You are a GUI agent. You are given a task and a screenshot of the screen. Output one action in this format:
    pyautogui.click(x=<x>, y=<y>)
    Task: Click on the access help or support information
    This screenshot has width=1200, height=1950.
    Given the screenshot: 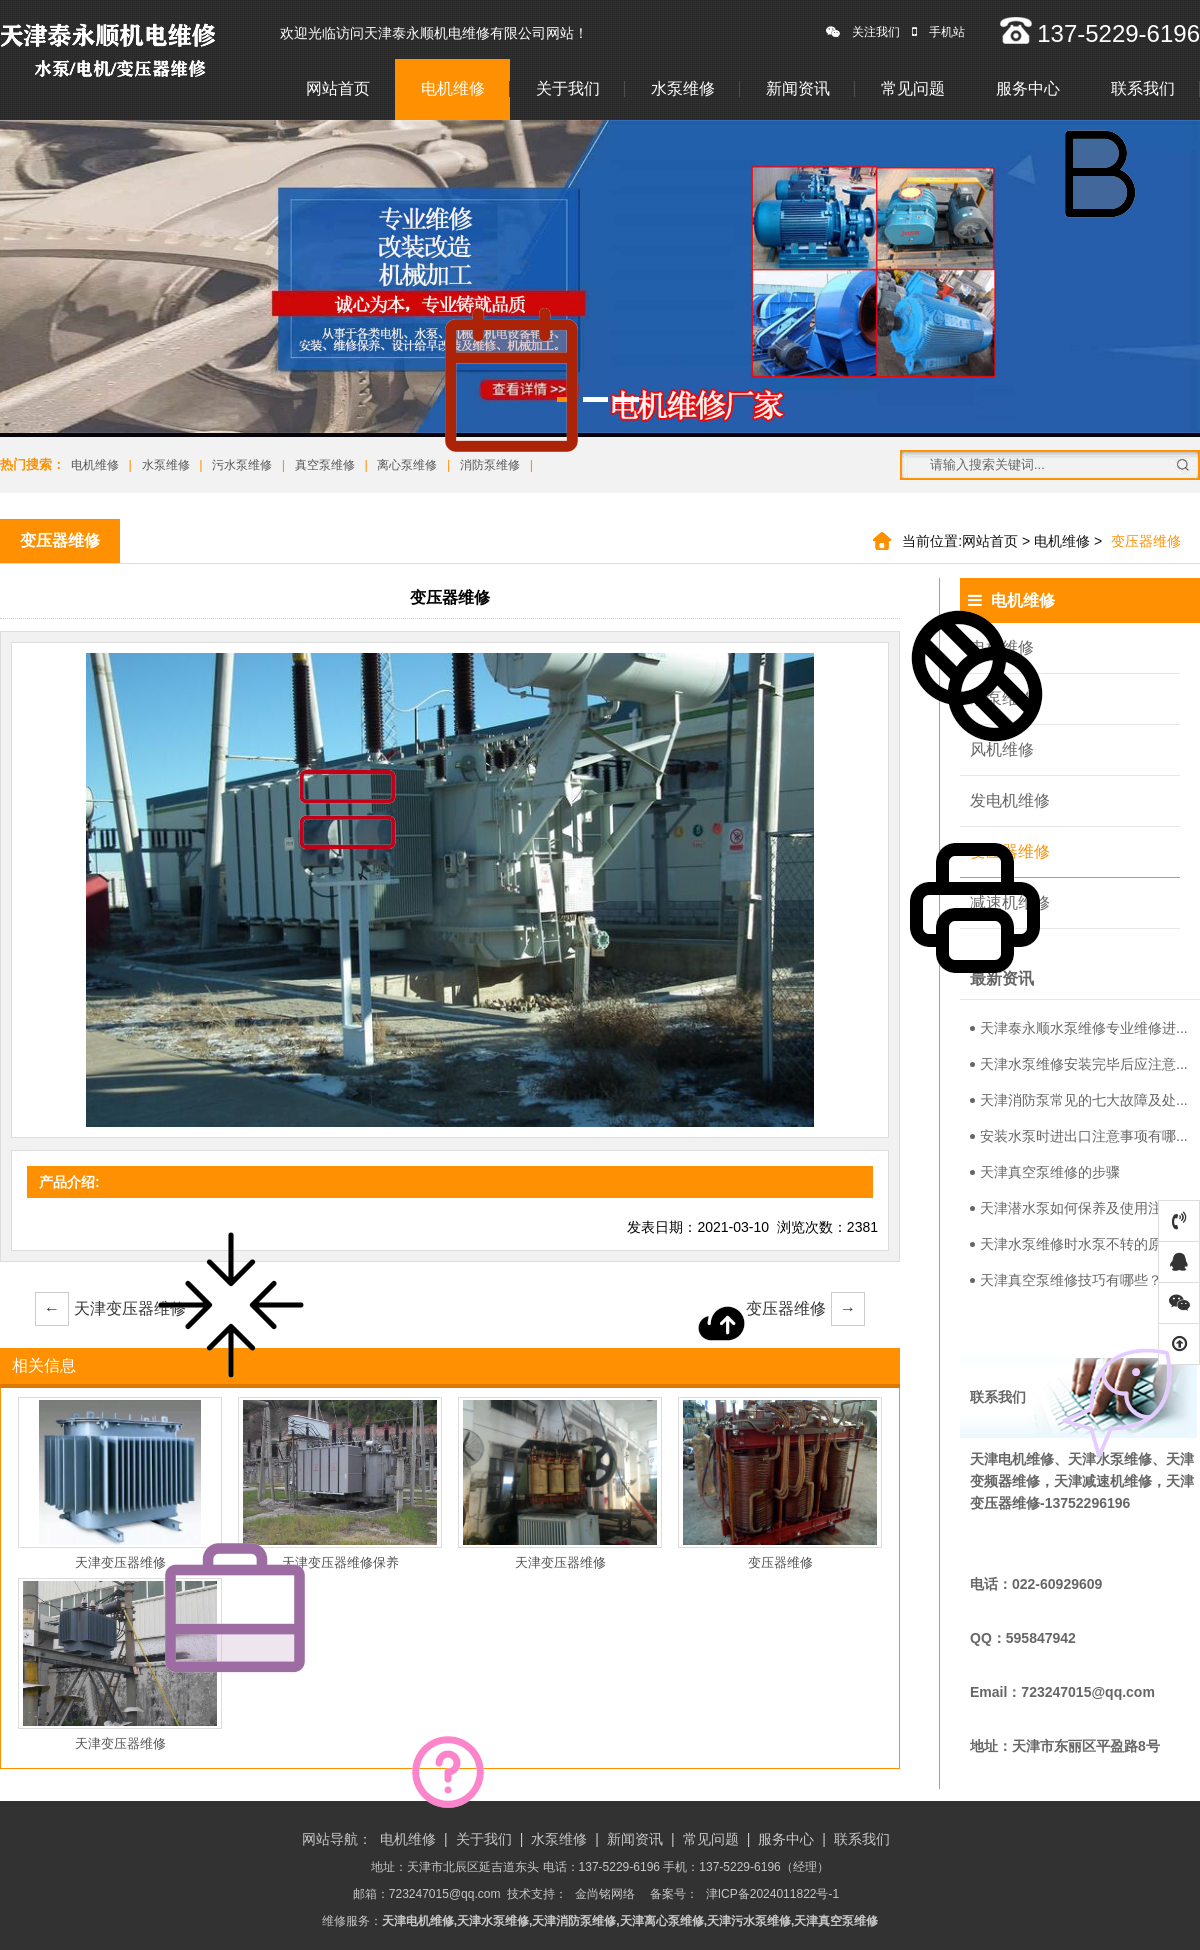 What is the action you would take?
    pyautogui.click(x=448, y=1772)
    